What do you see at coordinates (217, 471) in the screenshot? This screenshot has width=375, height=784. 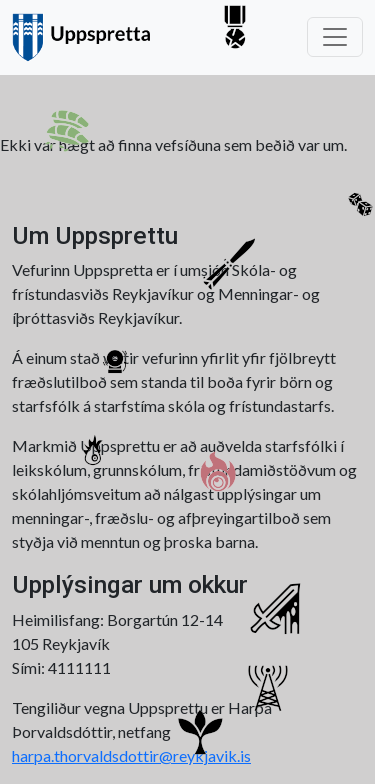 I see `activate fire vision or heat detection mode` at bounding box center [217, 471].